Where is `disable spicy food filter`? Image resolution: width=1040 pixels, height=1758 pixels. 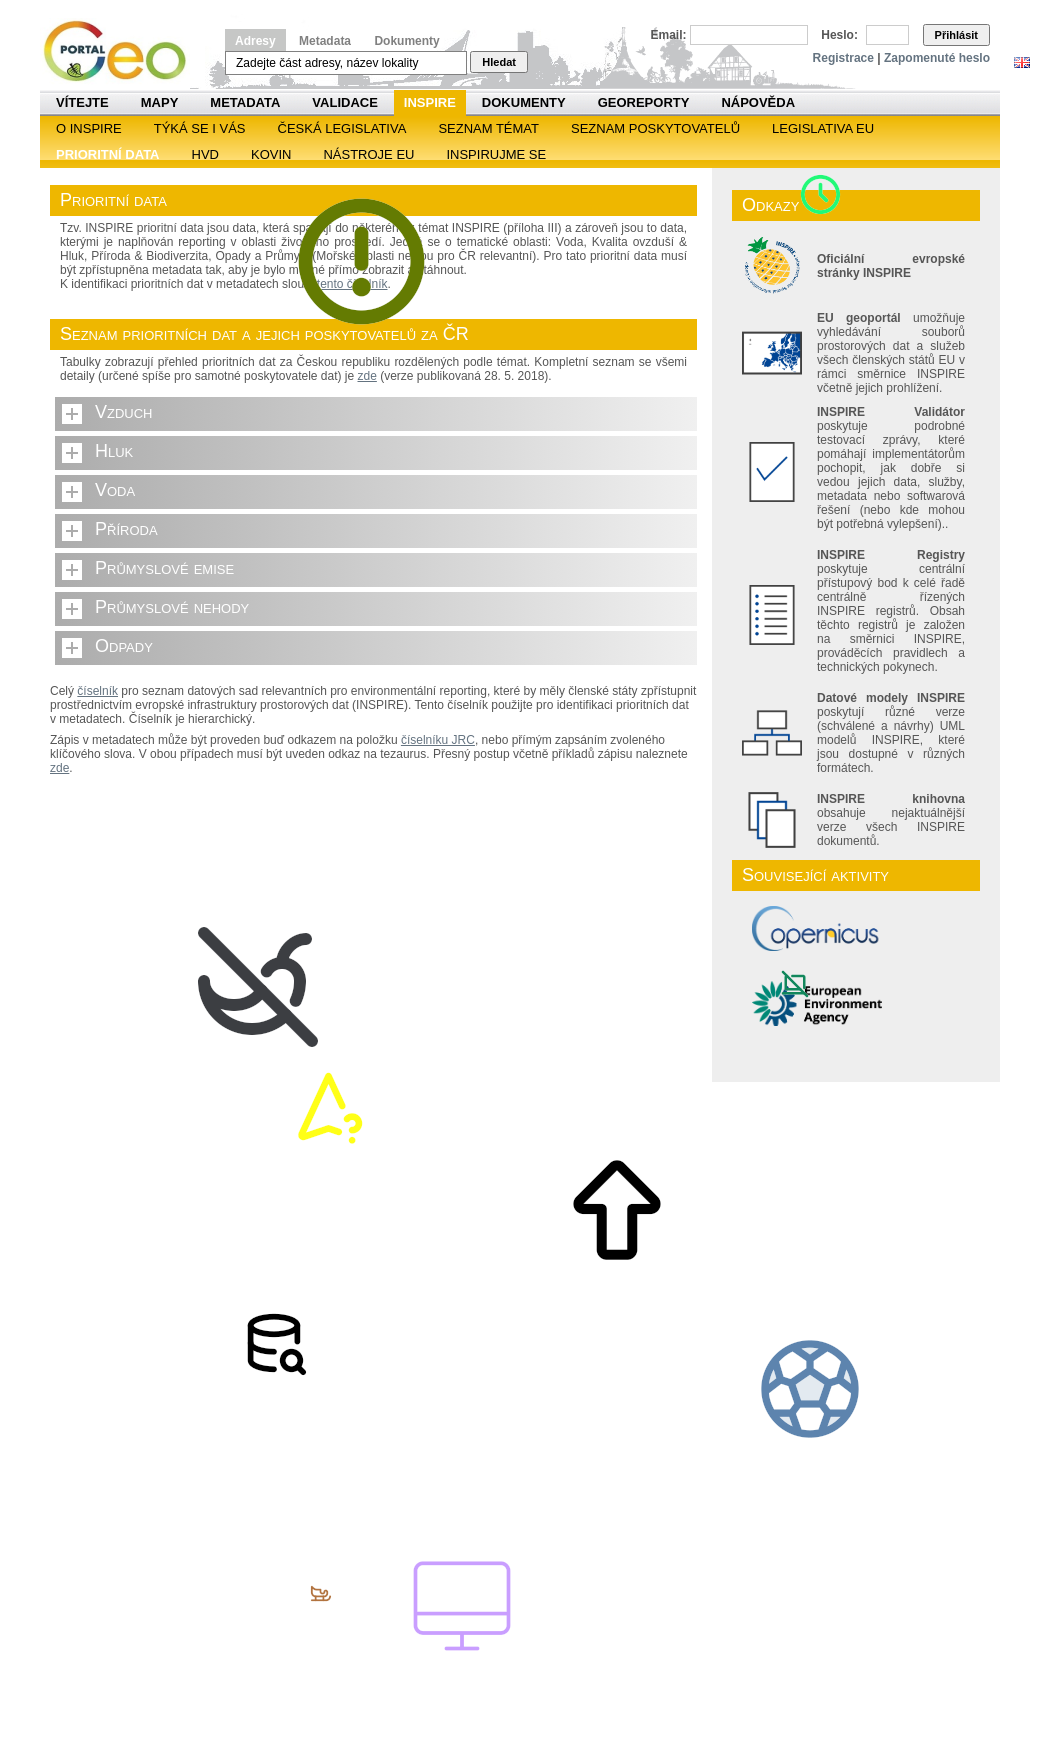
disable spicy food filter is located at coordinates (258, 987).